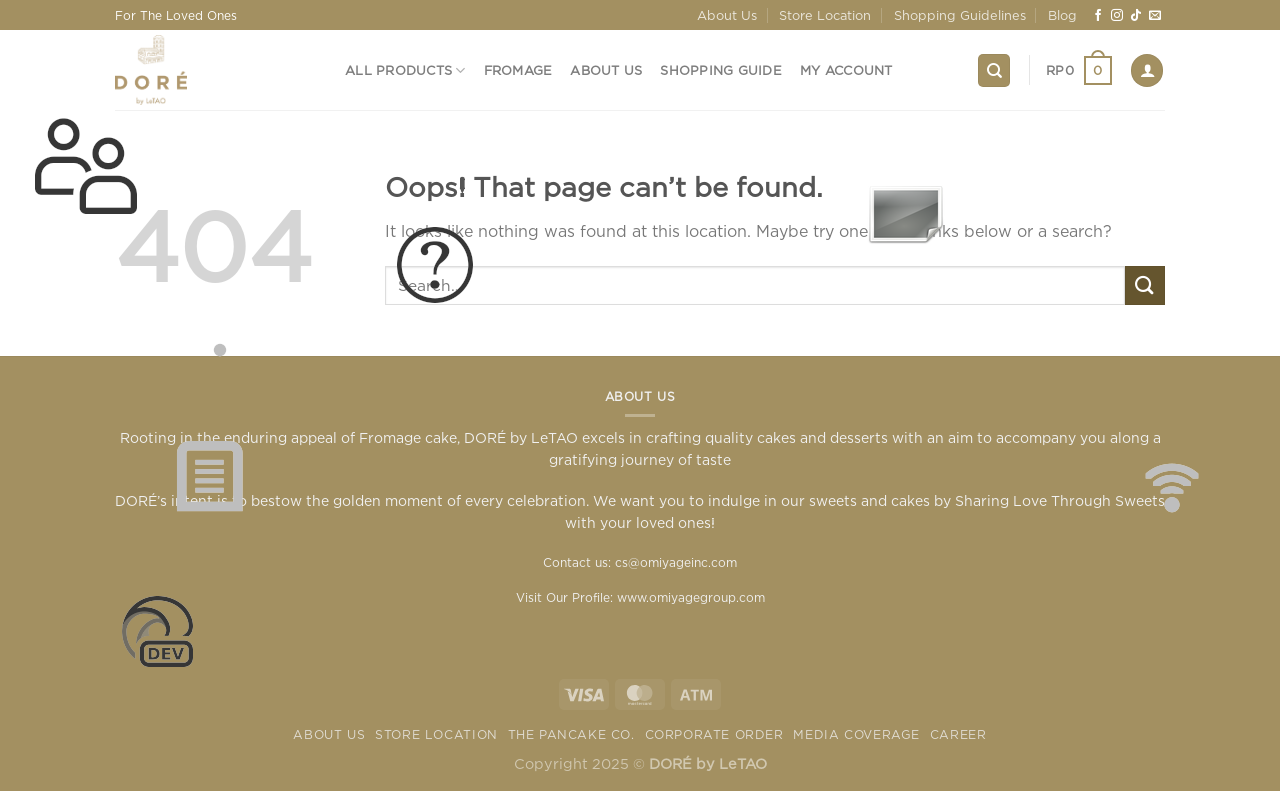  I want to click on indicates wireless network connection status, so click(1172, 486).